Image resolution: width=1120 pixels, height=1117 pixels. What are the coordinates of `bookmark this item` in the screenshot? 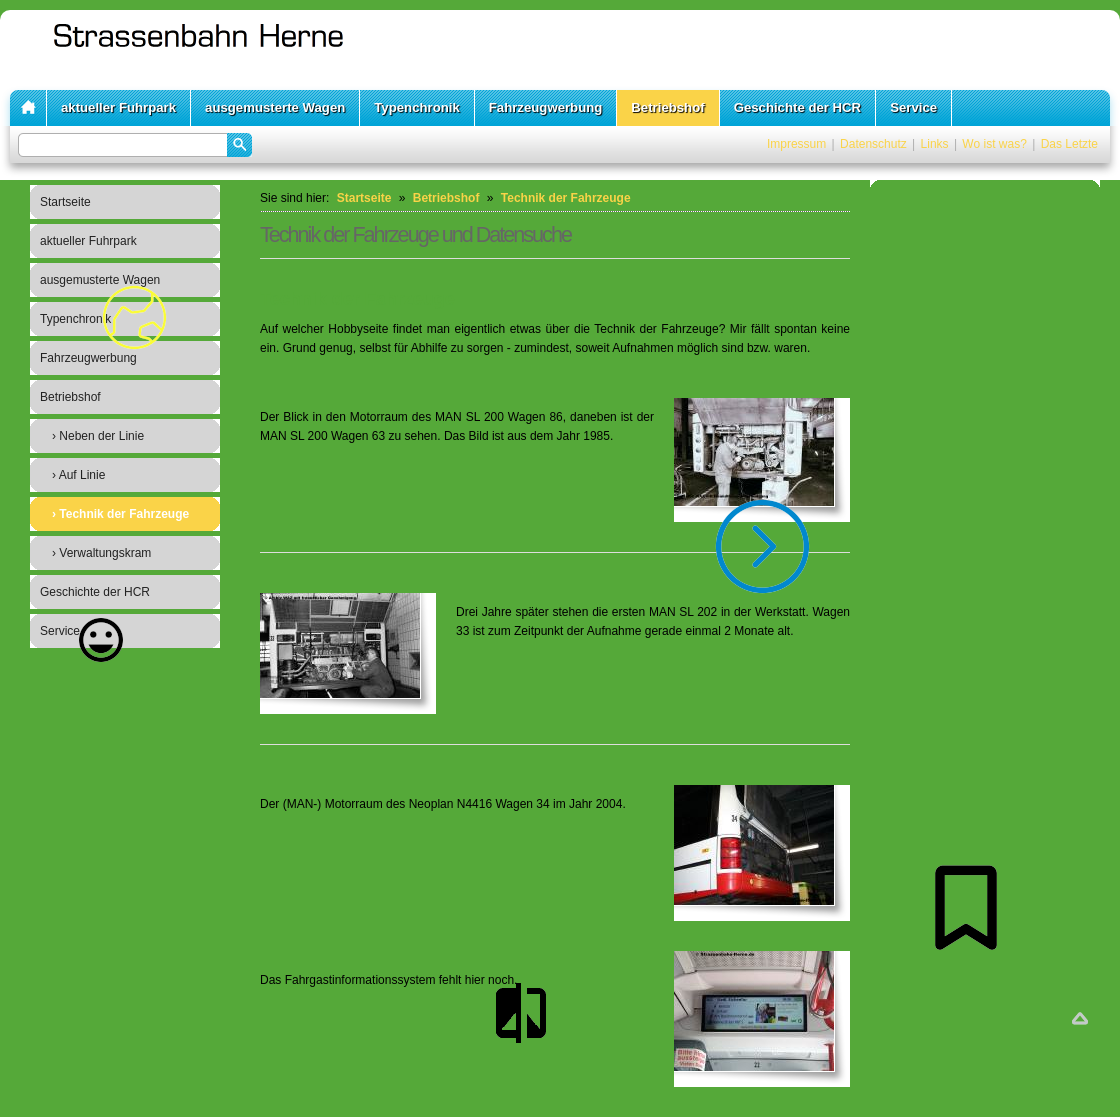 It's located at (966, 906).